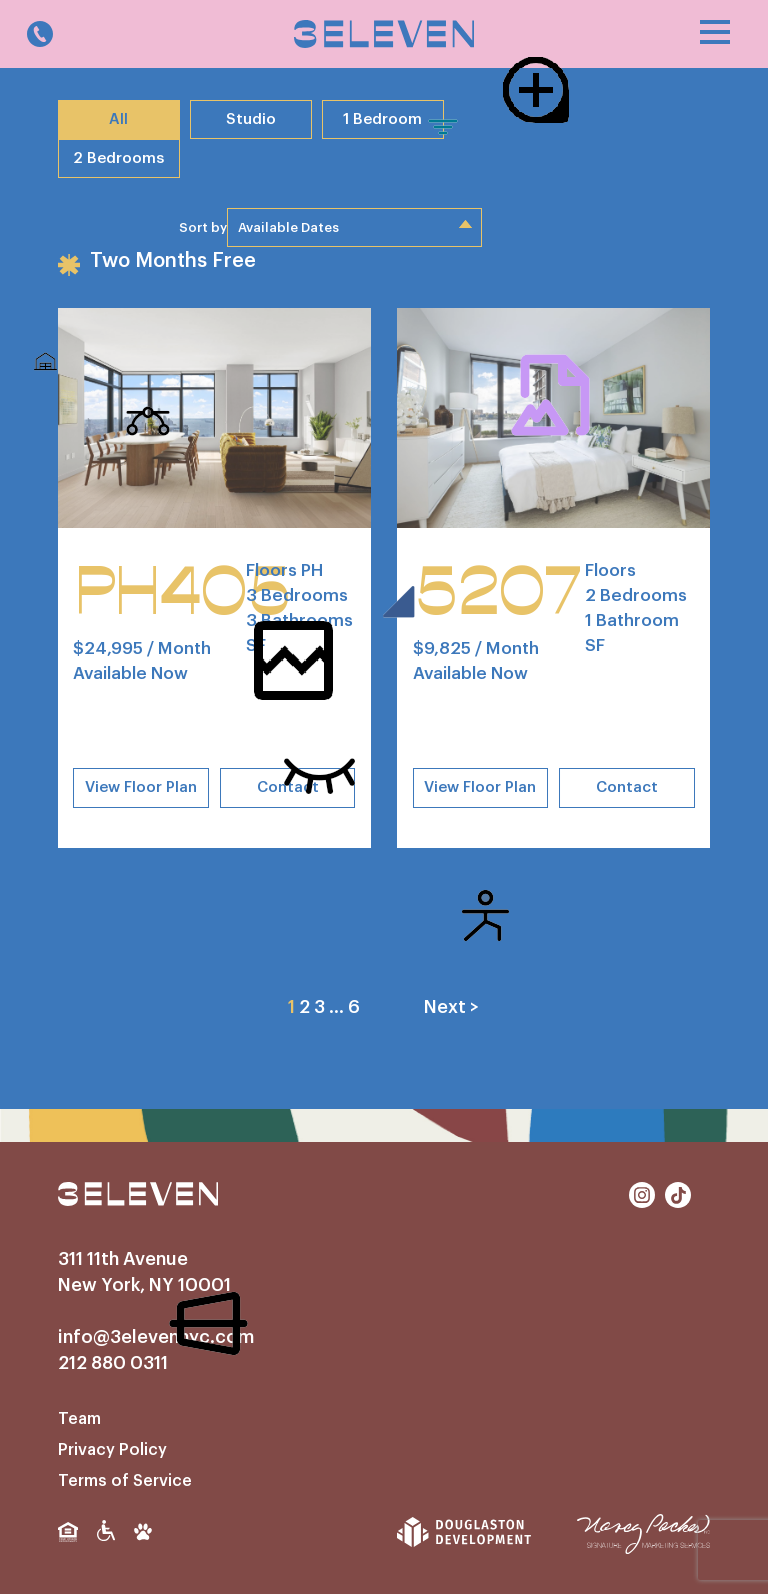 This screenshot has height=1594, width=768. What do you see at coordinates (401, 604) in the screenshot?
I see `resize element by dragging corner` at bounding box center [401, 604].